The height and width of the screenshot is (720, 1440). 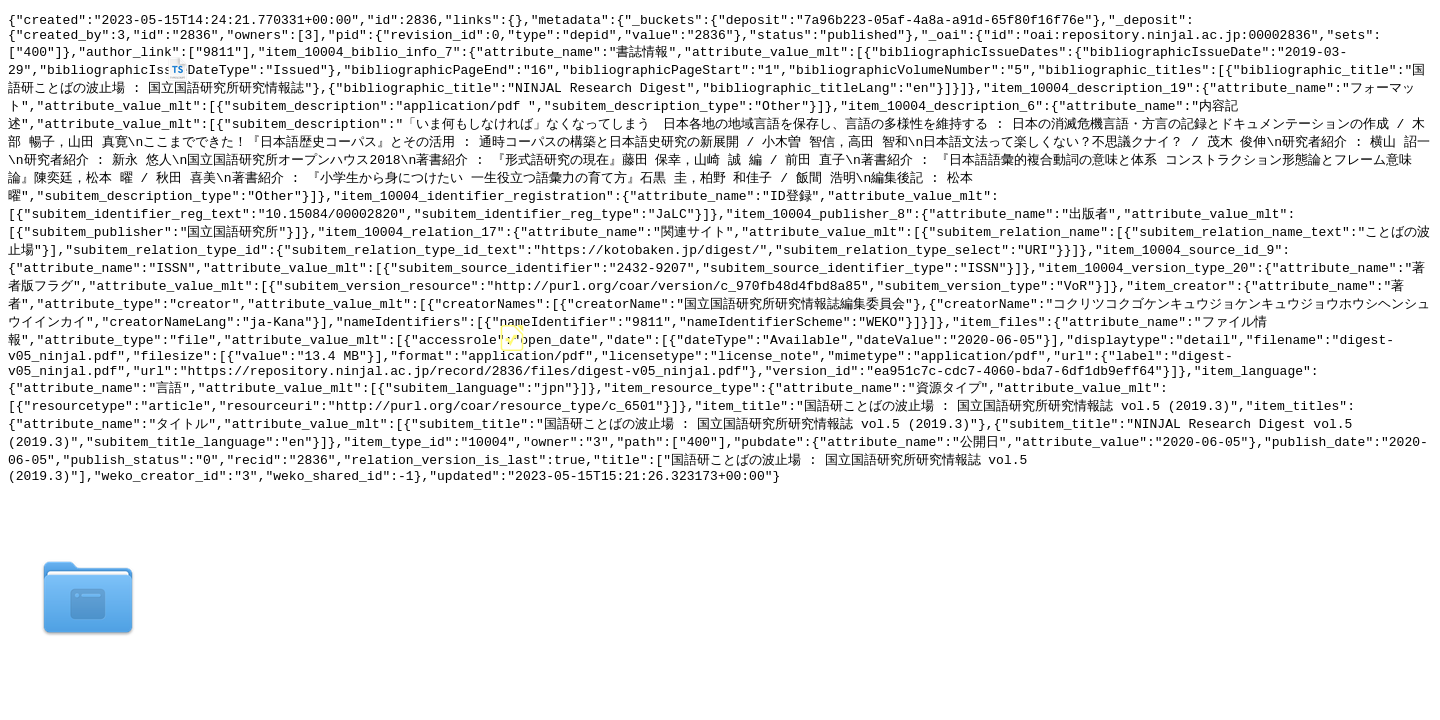 What do you see at coordinates (88, 597) in the screenshot?
I see `open web design projects folder` at bounding box center [88, 597].